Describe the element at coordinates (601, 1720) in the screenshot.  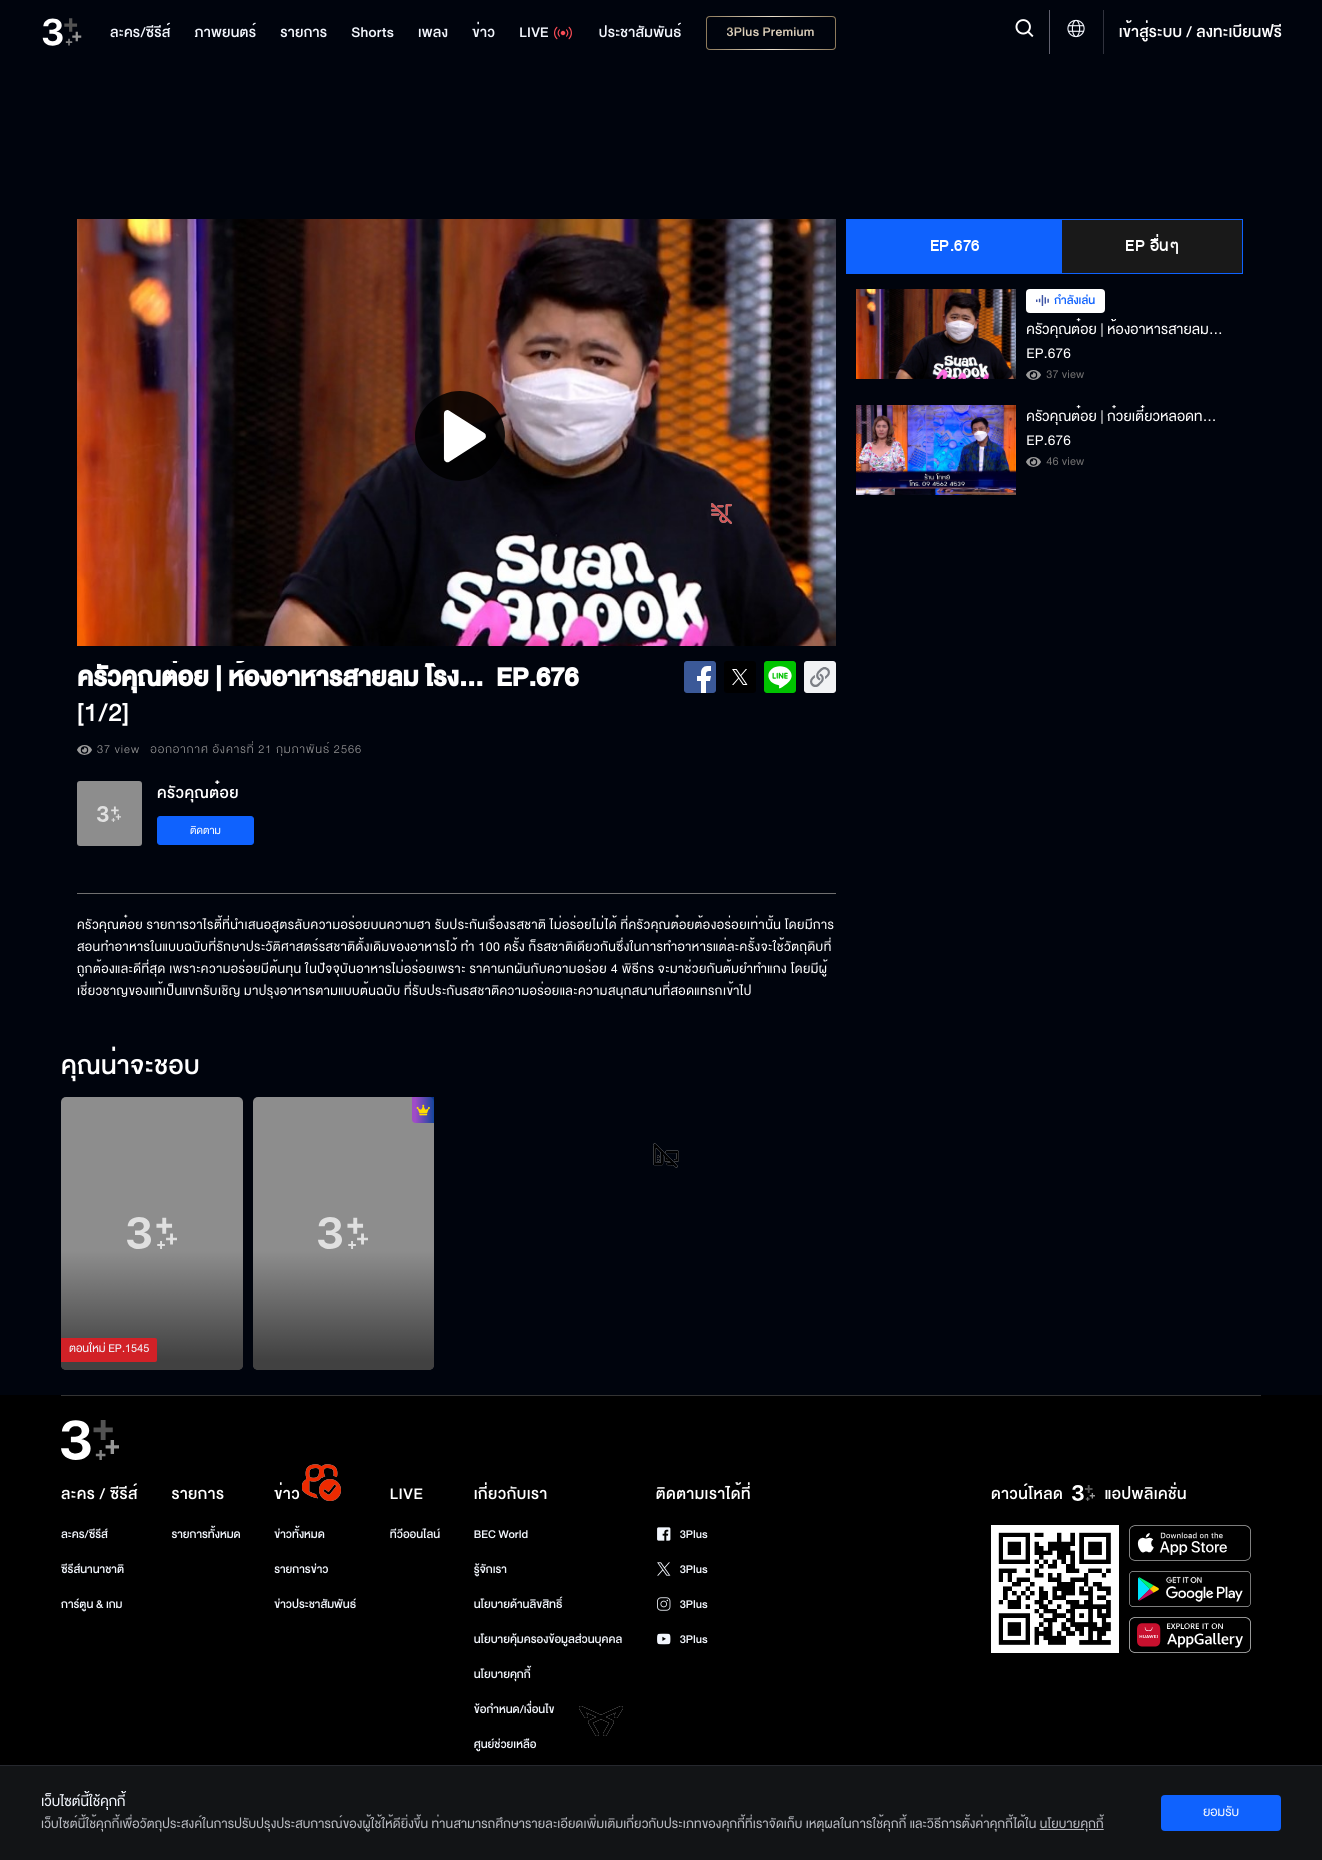
I see `cupra brand logo` at that location.